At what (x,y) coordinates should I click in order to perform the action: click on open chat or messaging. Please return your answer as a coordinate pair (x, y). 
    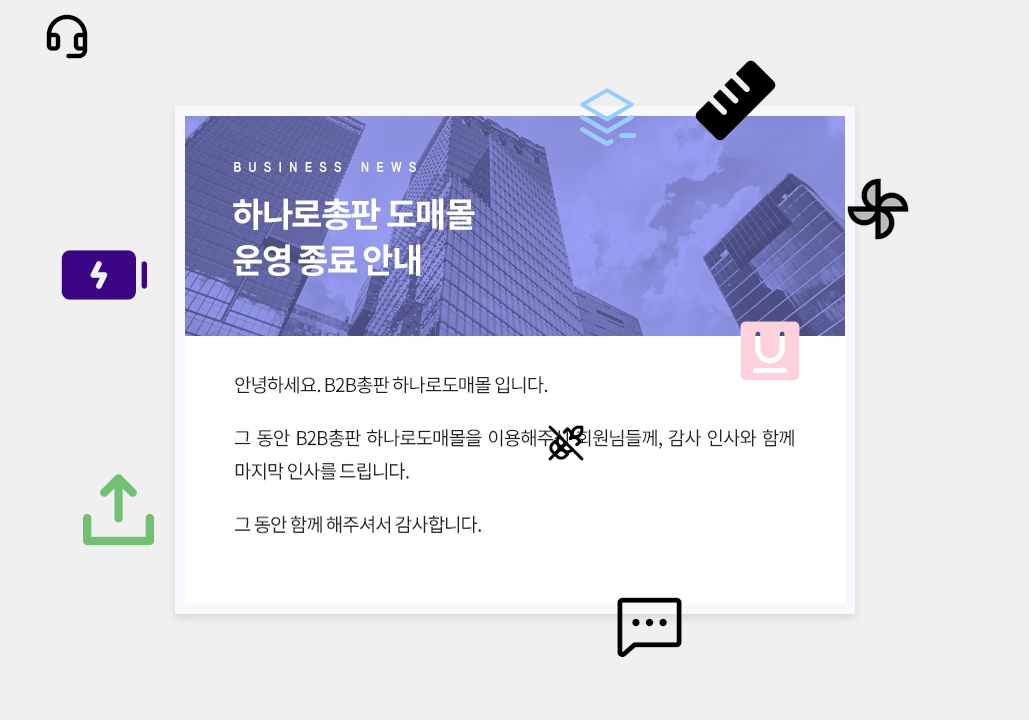
    Looking at the image, I should click on (649, 622).